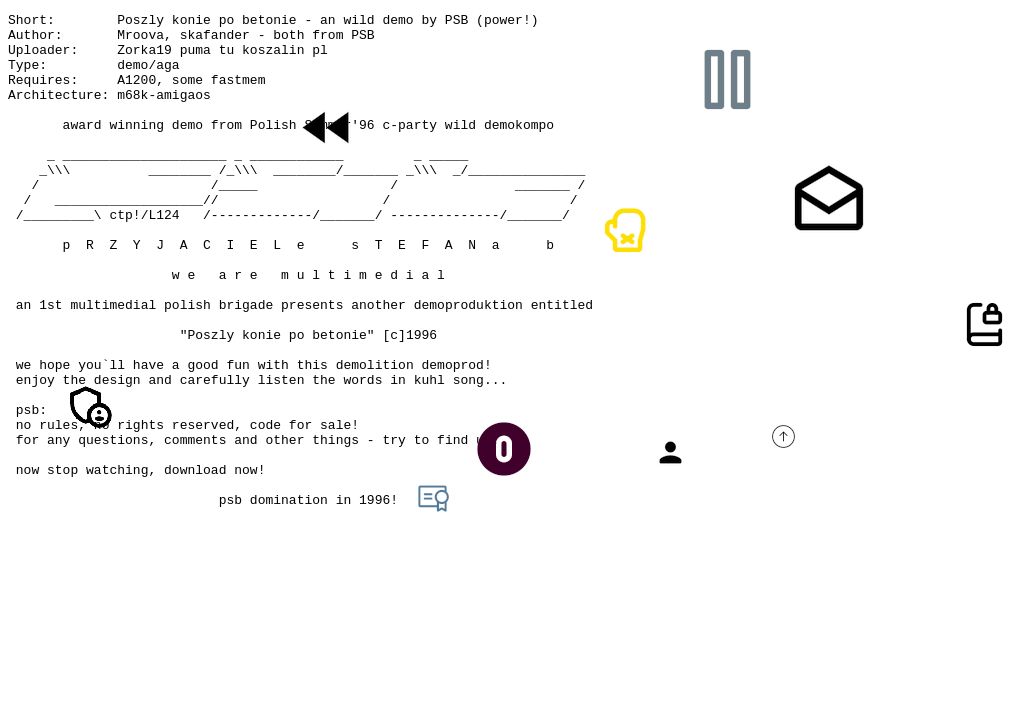  Describe the element at coordinates (727, 79) in the screenshot. I see `pause media playback` at that location.